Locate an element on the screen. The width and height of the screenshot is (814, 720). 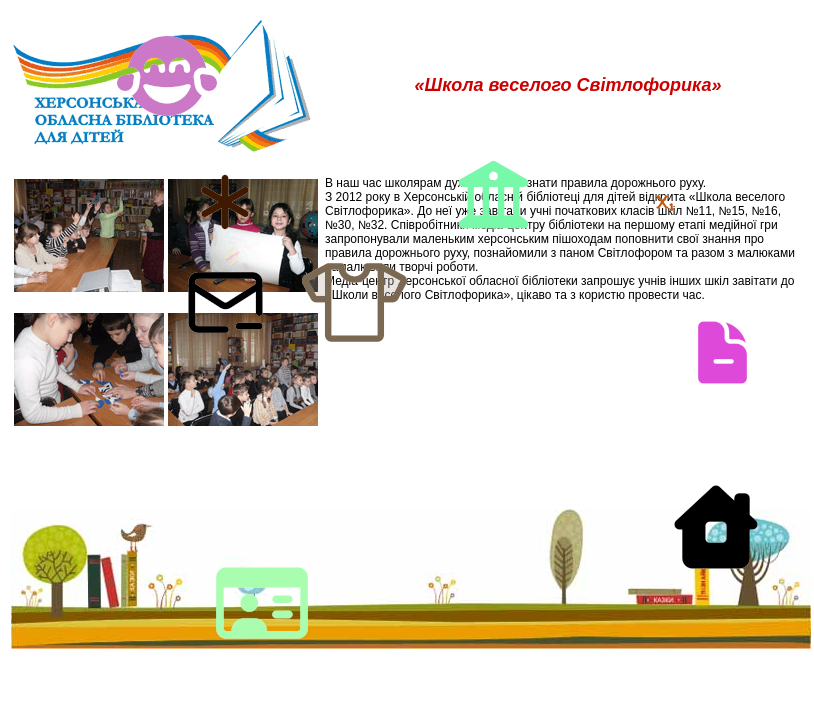
remove an email from your inbox is located at coordinates (225, 302).